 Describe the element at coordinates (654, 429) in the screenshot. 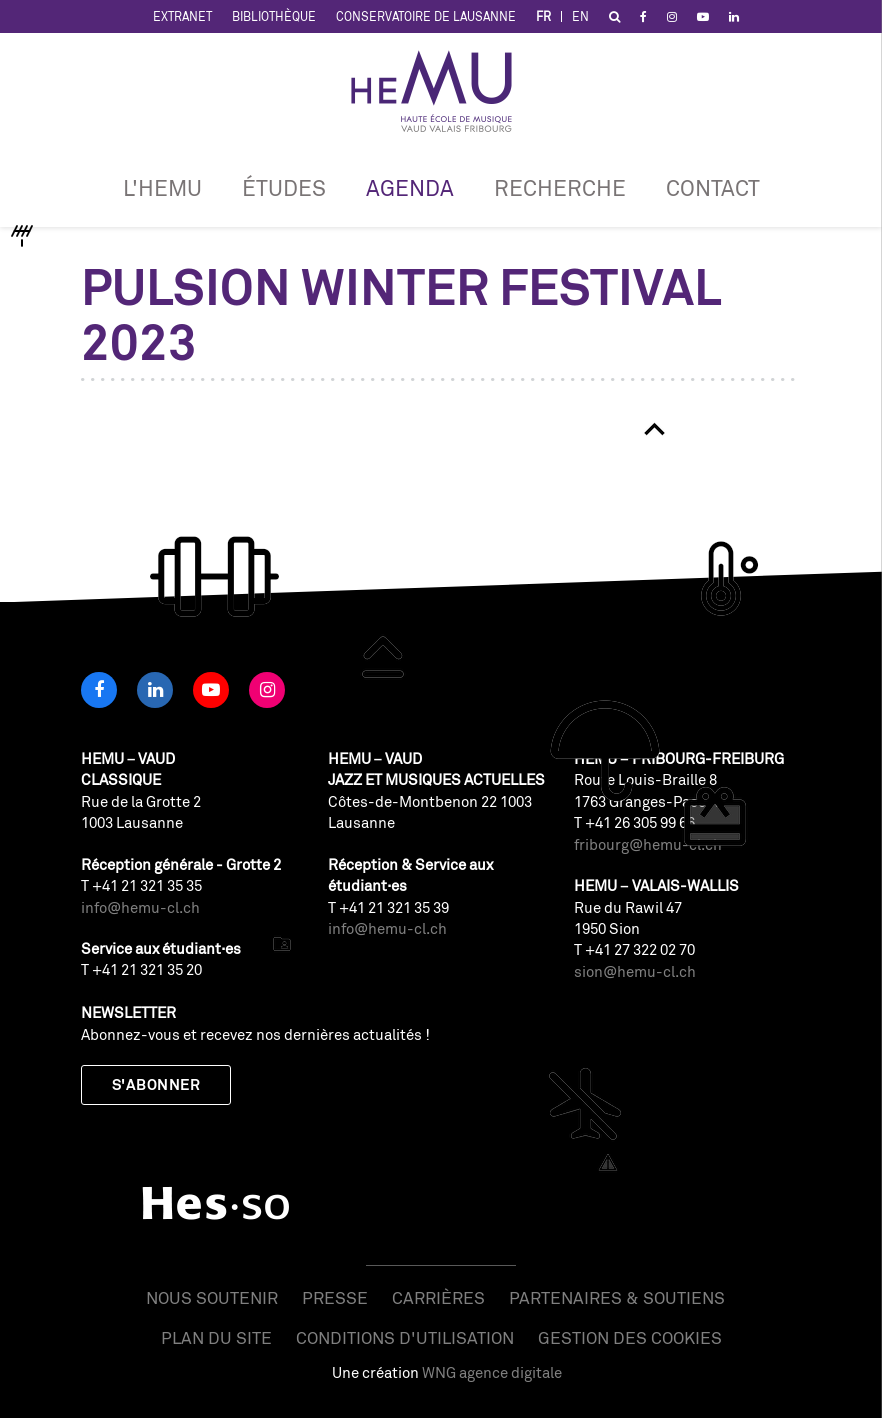

I see `collapse an expanded section or menu` at that location.